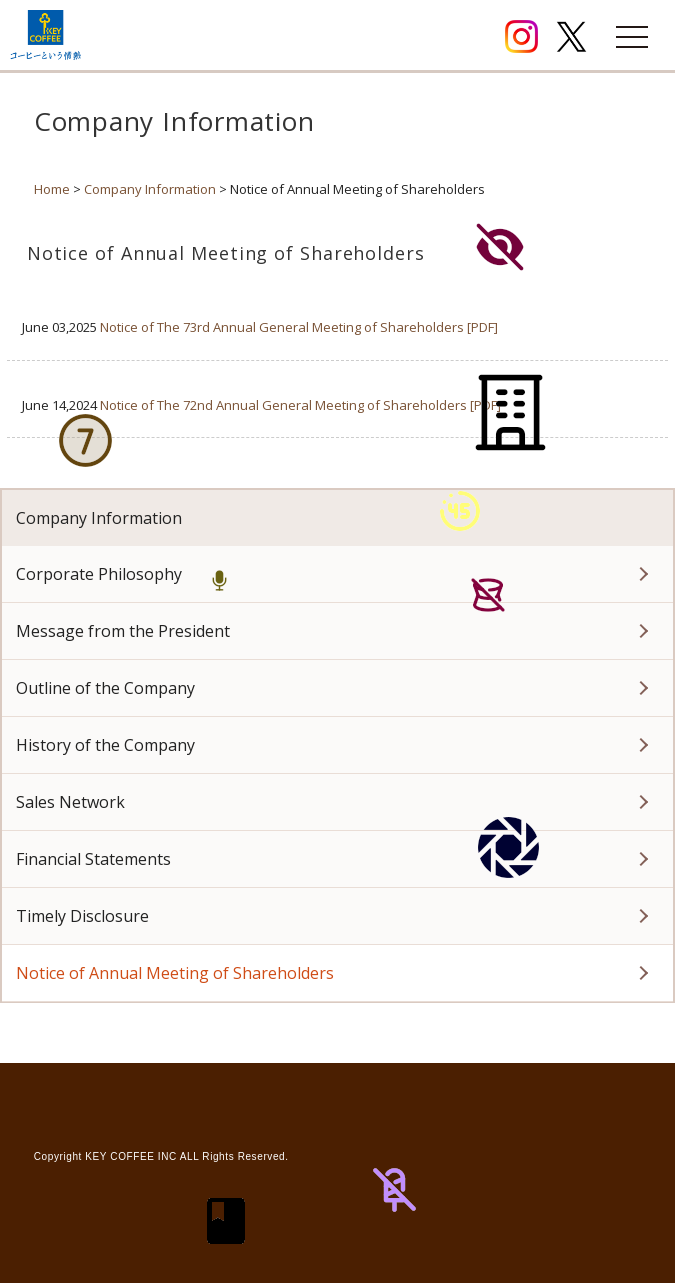  I want to click on set a 45-minute timer or duration, so click(460, 511).